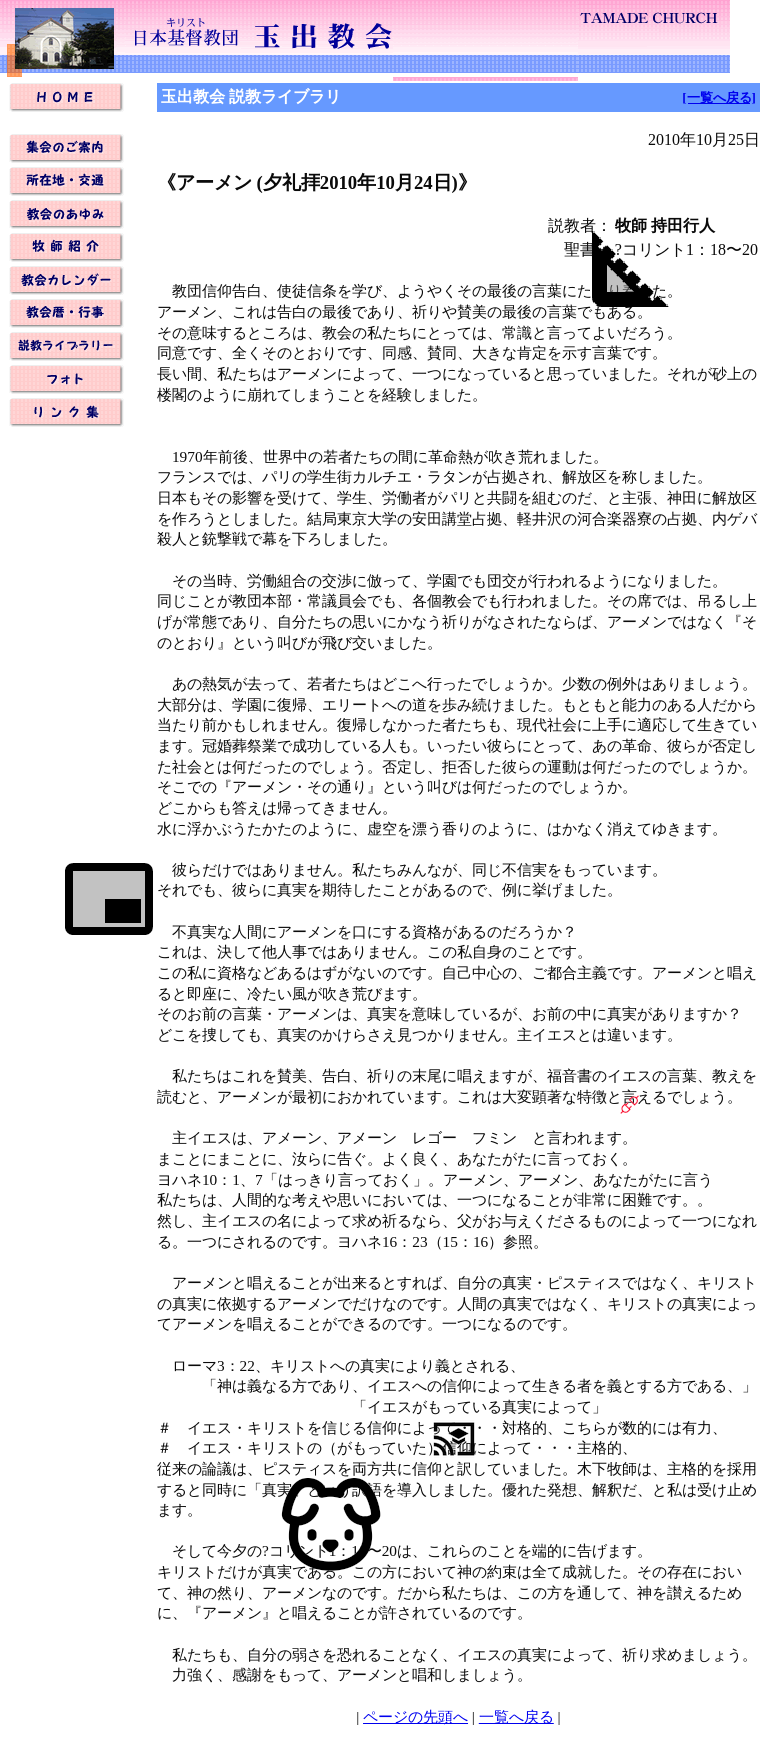  Describe the element at coordinates (630, 1105) in the screenshot. I see `disconnect from debug session` at that location.